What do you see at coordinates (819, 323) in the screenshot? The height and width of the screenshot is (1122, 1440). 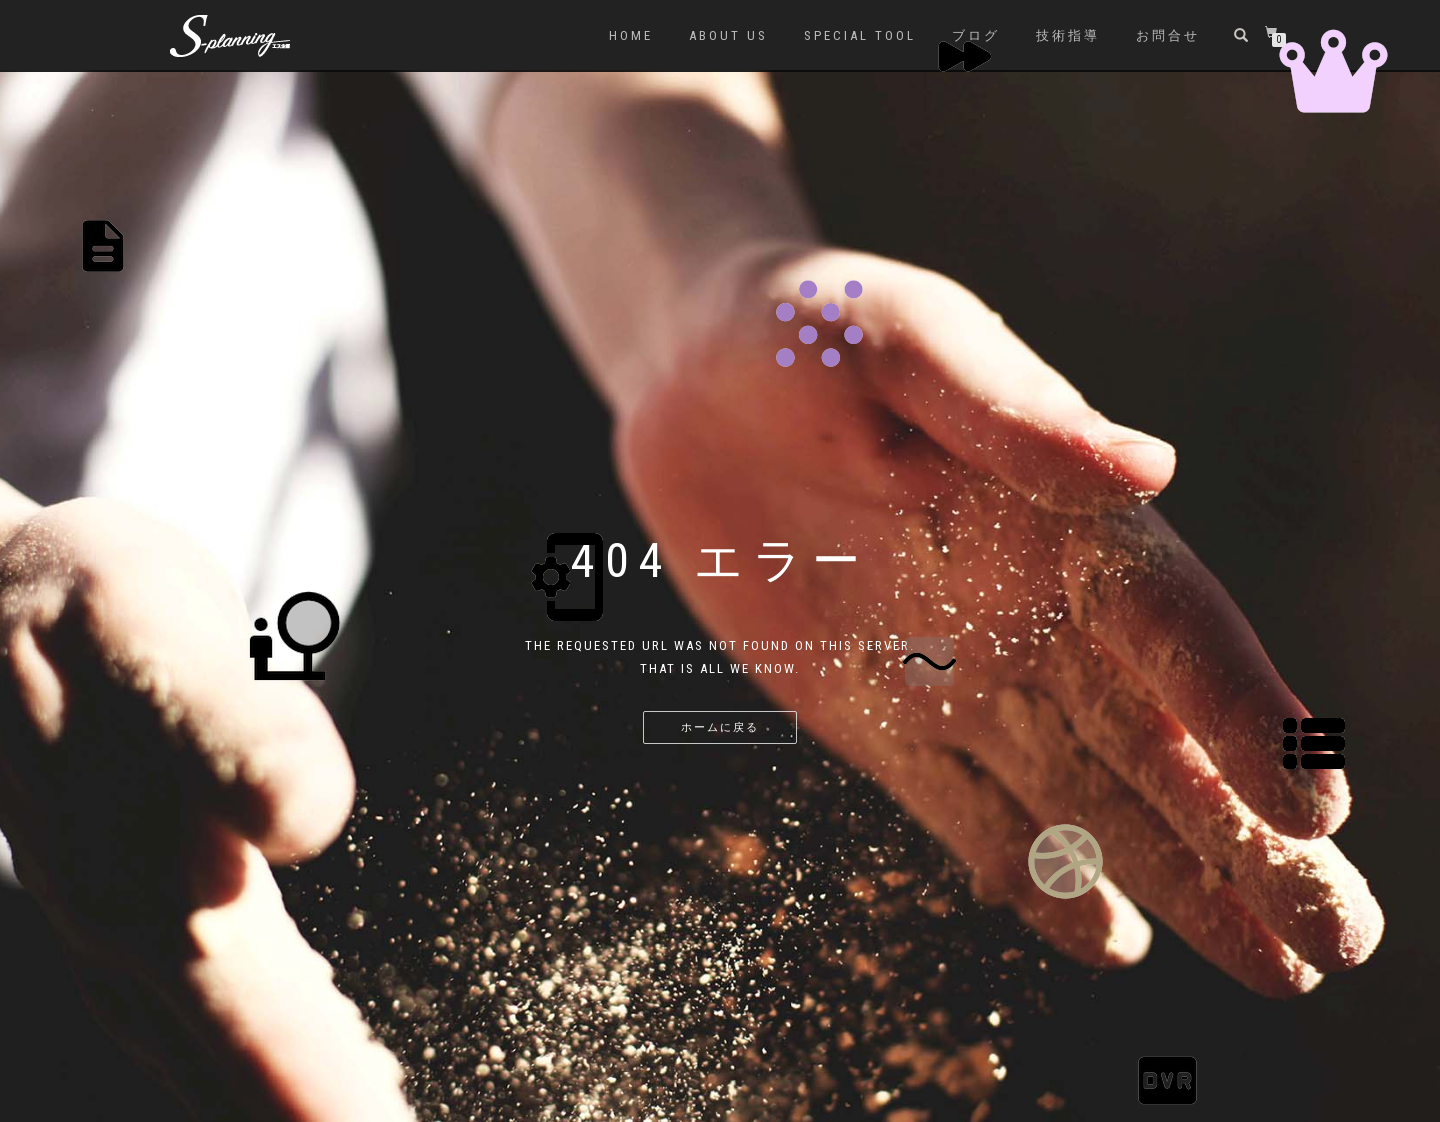 I see `adjust image grain or noise settings` at bounding box center [819, 323].